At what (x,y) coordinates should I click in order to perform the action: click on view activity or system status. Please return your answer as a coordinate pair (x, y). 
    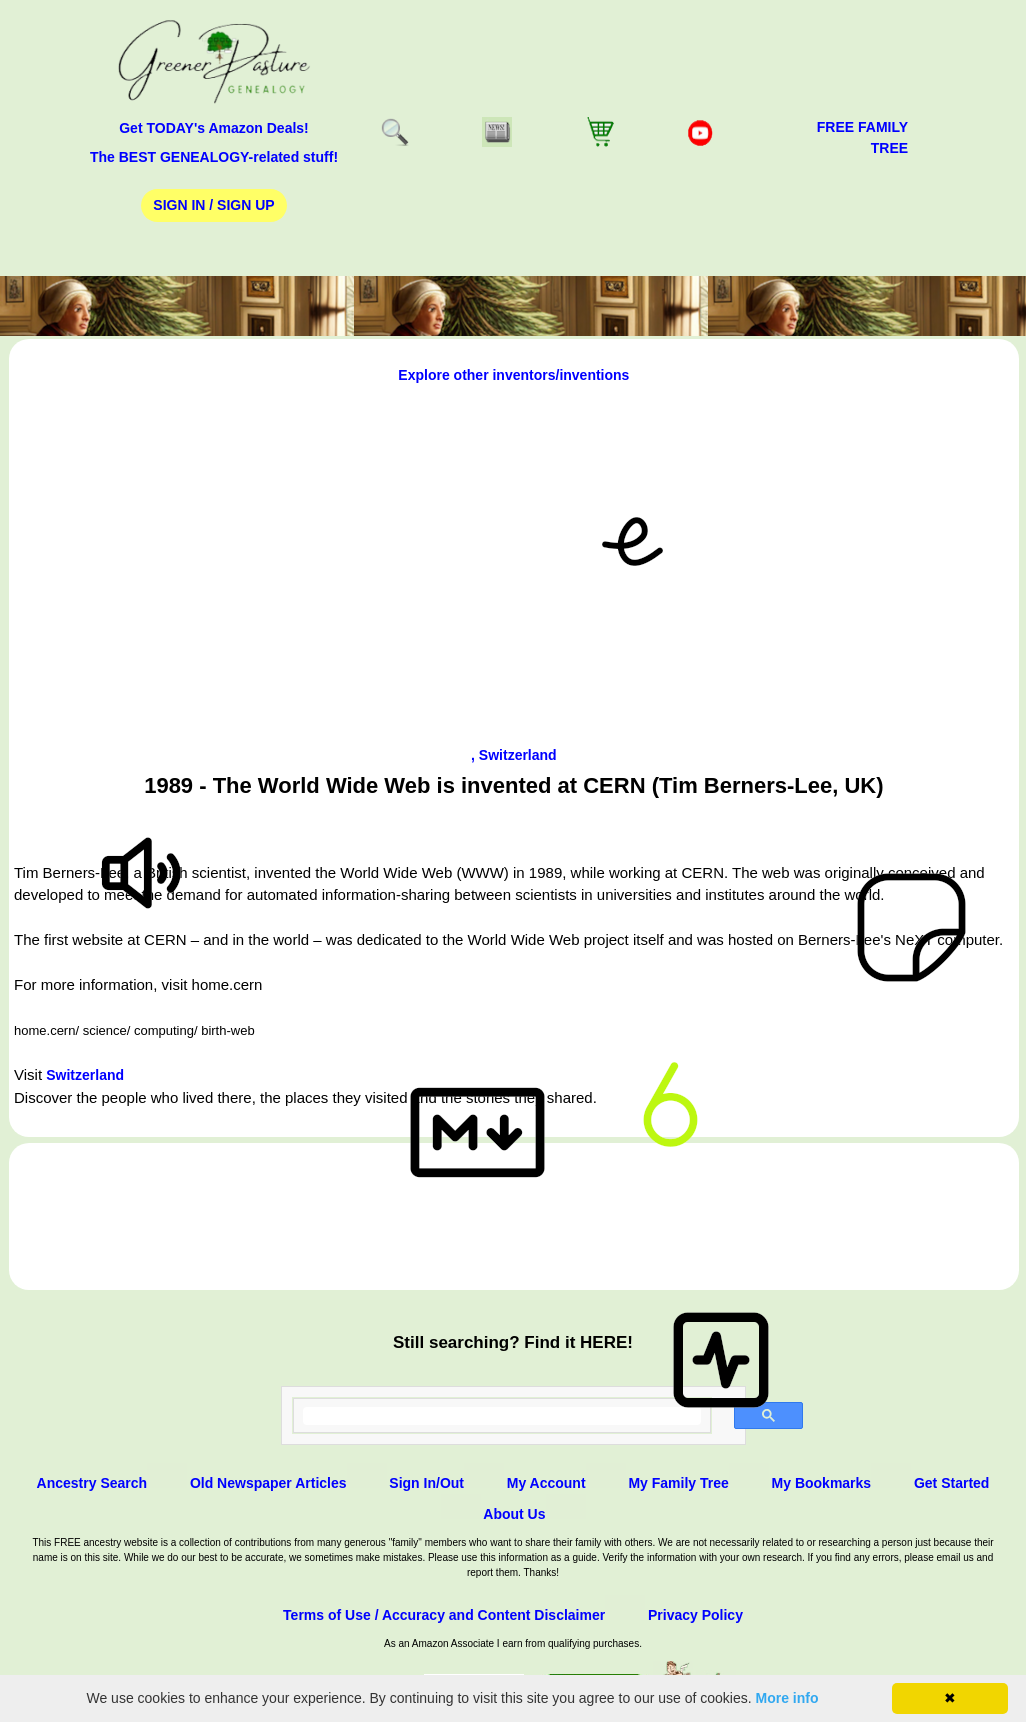
    Looking at the image, I should click on (721, 1360).